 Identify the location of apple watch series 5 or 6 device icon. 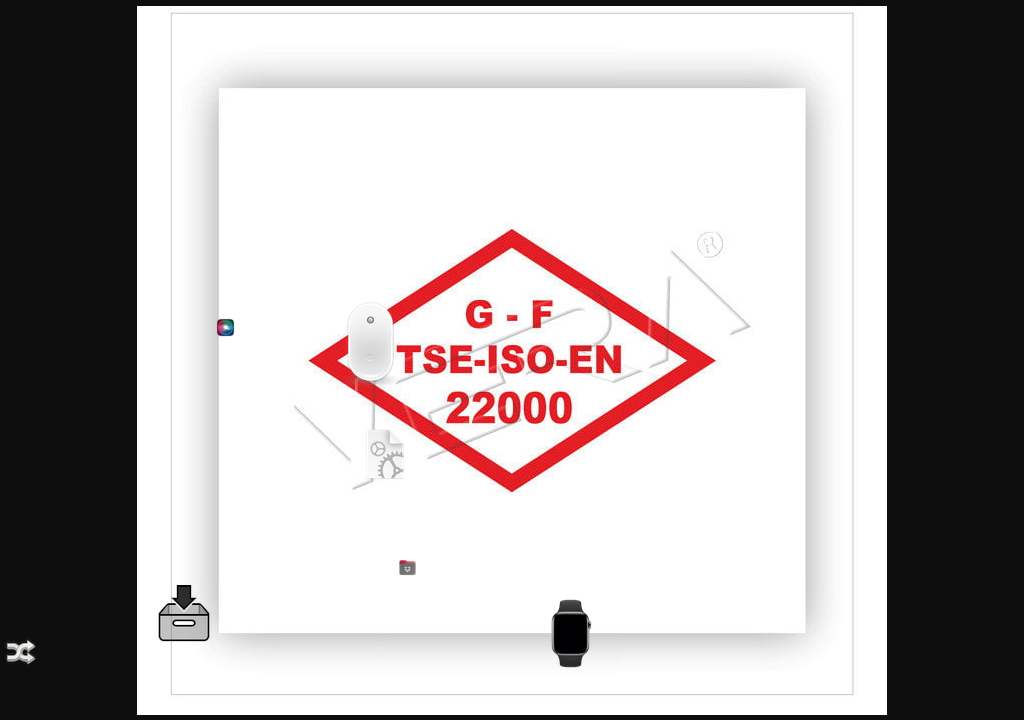
(570, 633).